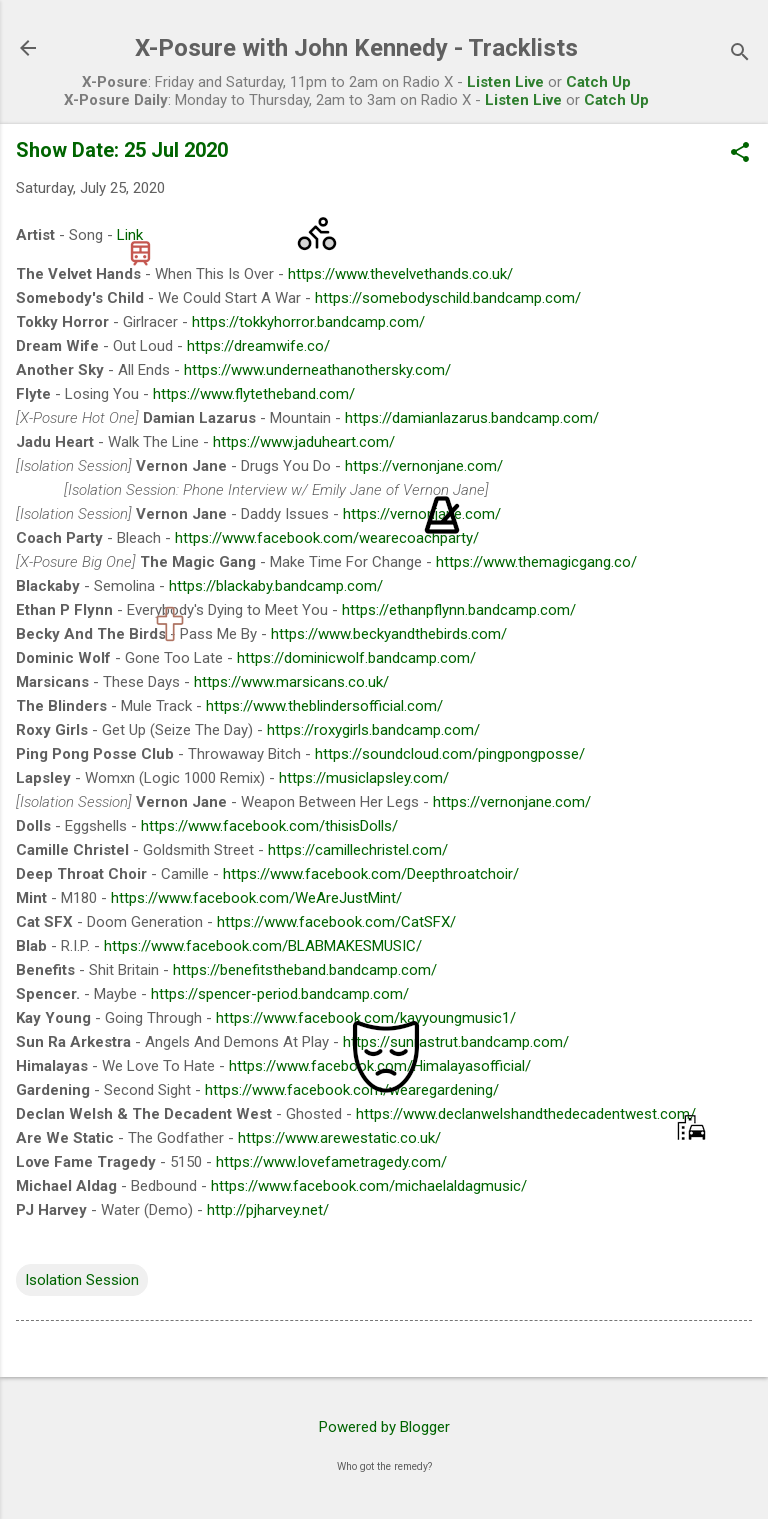 This screenshot has height=1519, width=768. Describe the element at coordinates (170, 624) in the screenshot. I see `indicates a religious or faith-based feature` at that location.